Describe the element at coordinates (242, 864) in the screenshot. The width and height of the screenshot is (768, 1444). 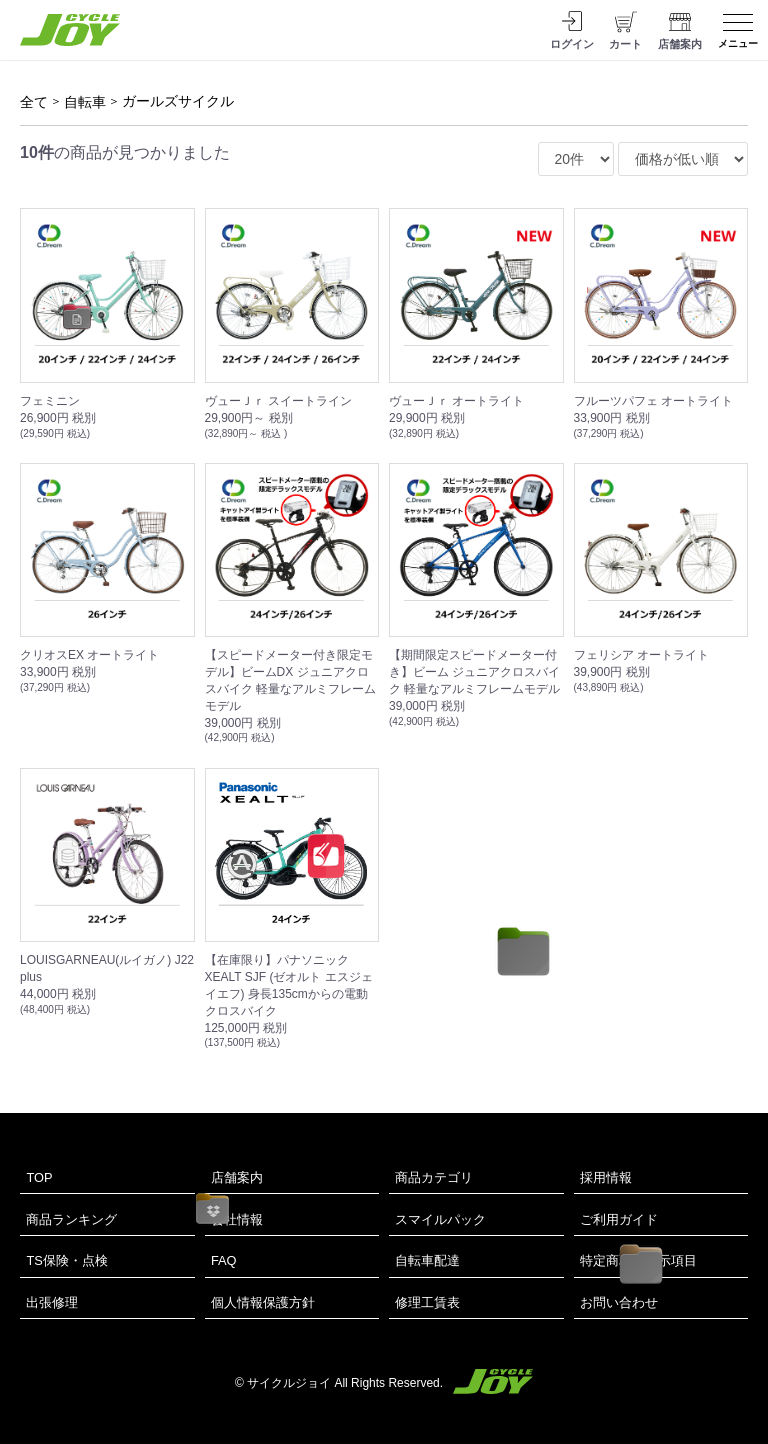
I see `check for available software updates` at that location.